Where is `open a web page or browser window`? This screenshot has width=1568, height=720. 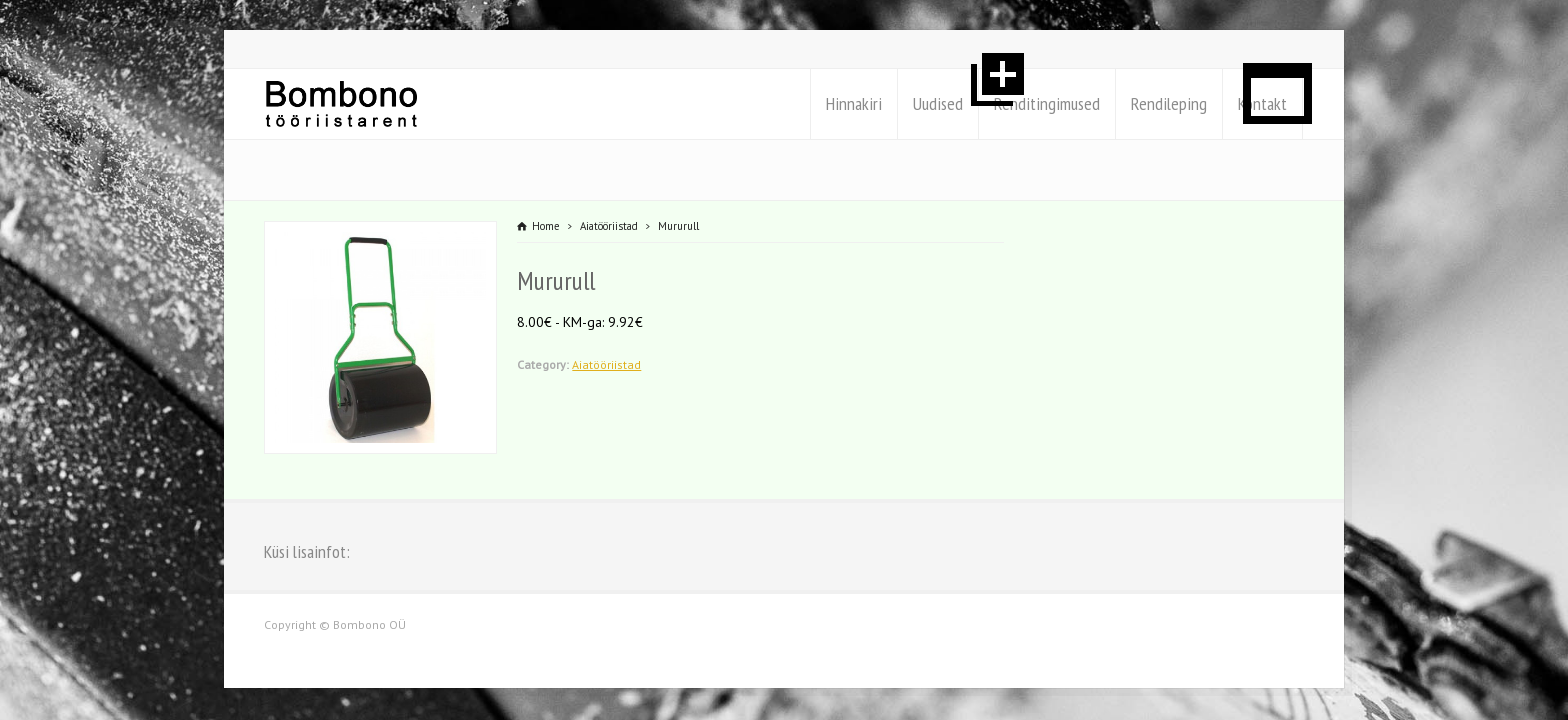
open a web page or browser window is located at coordinates (1277, 93).